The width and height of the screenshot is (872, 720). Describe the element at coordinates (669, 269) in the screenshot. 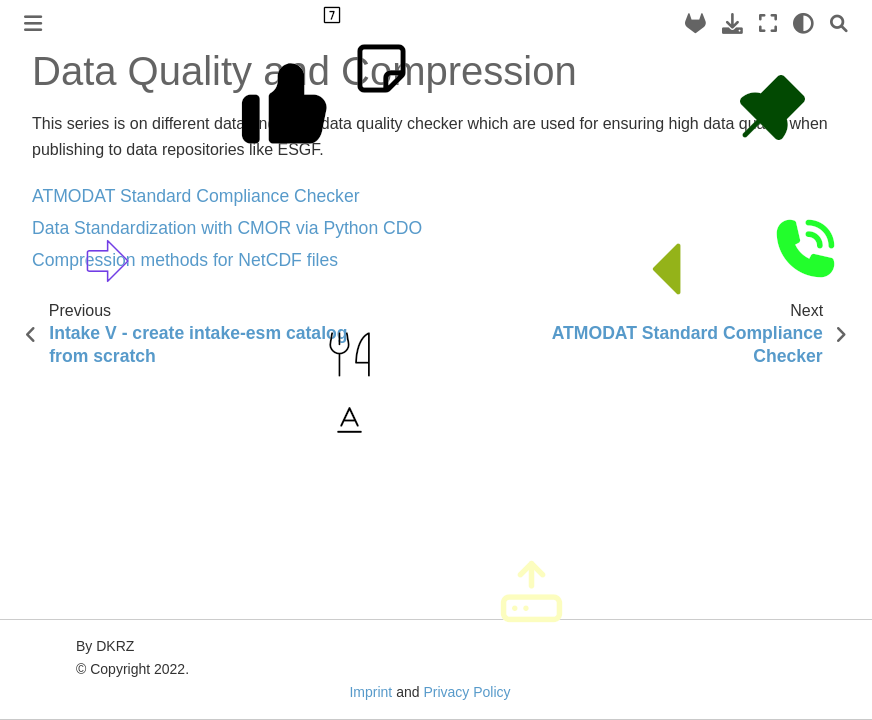

I see `go back to the previous screen` at that location.